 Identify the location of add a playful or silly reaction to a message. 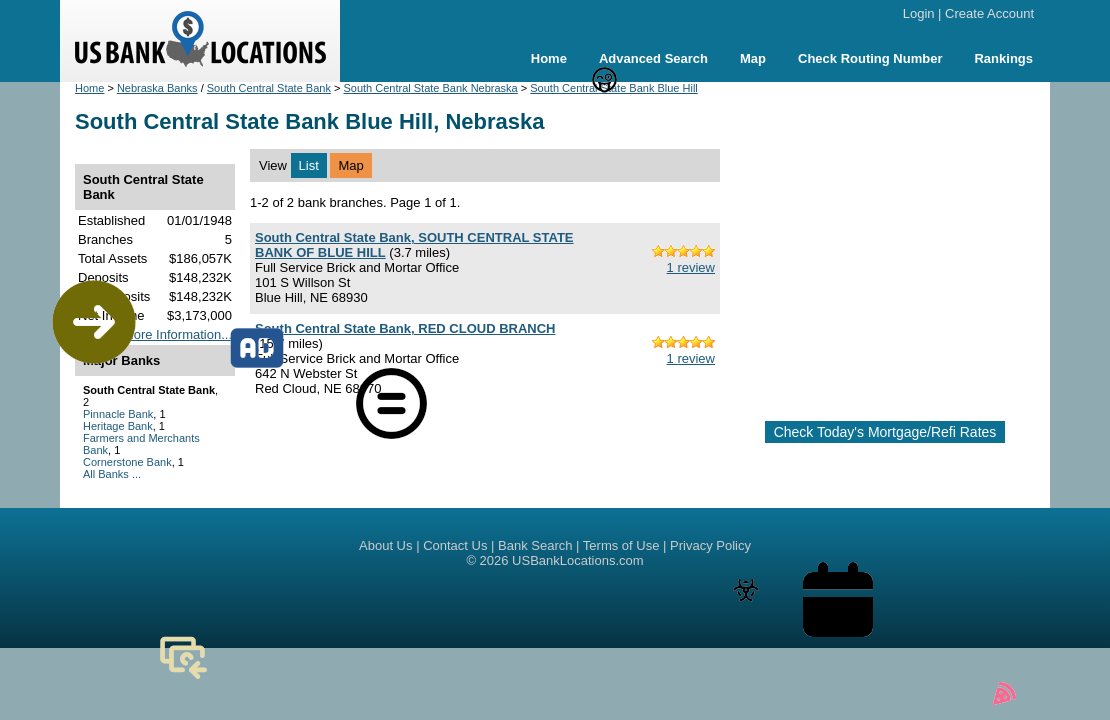
(604, 79).